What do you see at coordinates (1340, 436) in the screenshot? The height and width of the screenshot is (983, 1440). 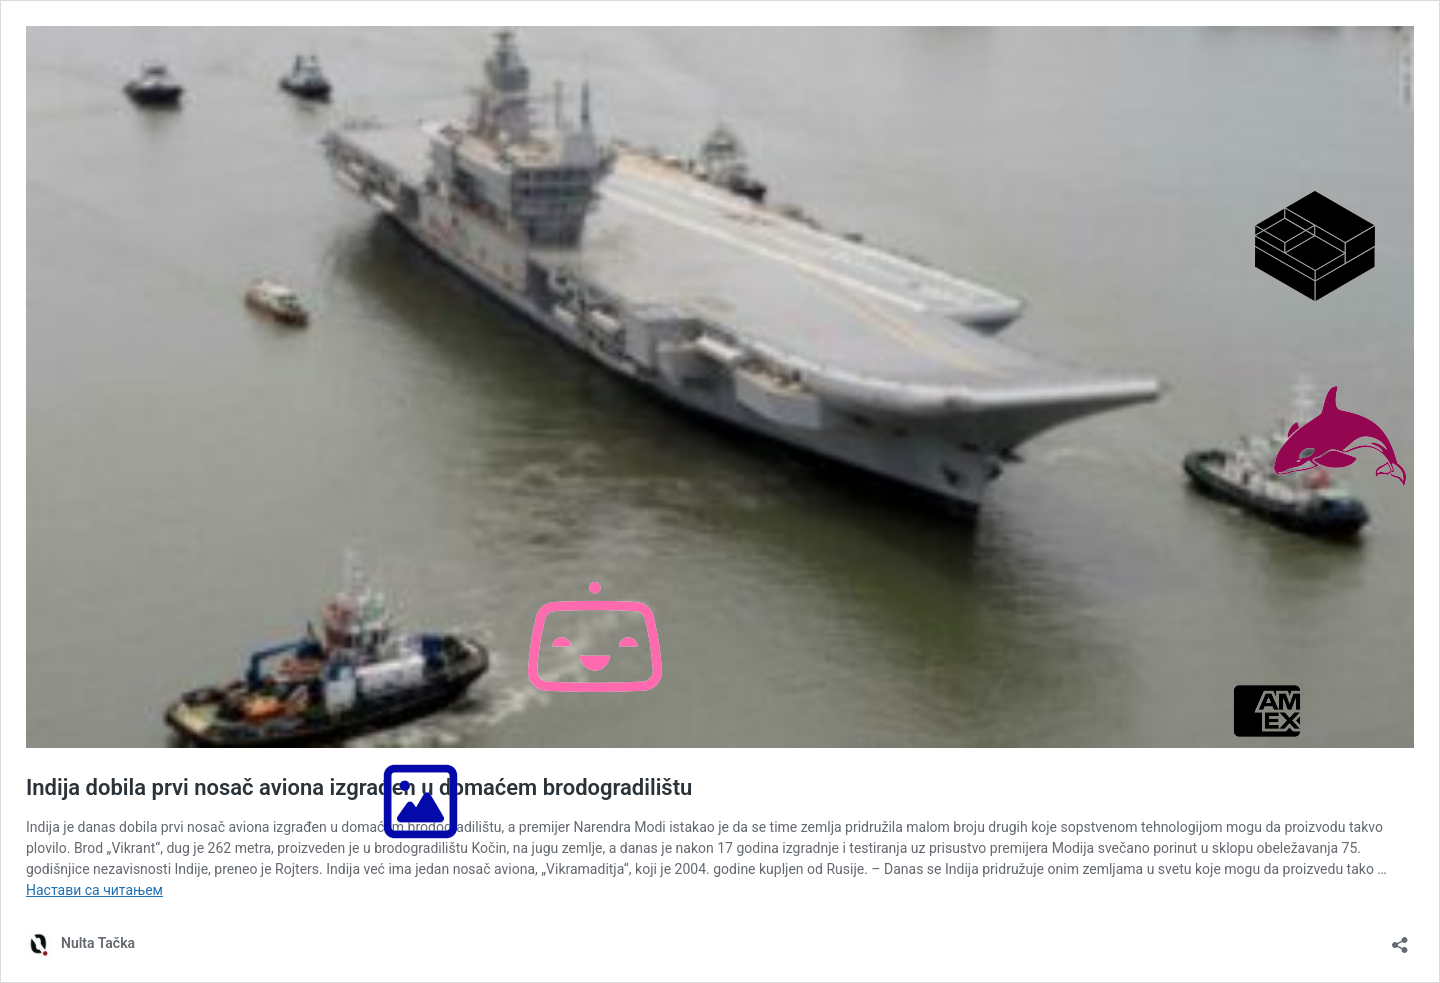 I see `apache hbase database platform logo` at bounding box center [1340, 436].